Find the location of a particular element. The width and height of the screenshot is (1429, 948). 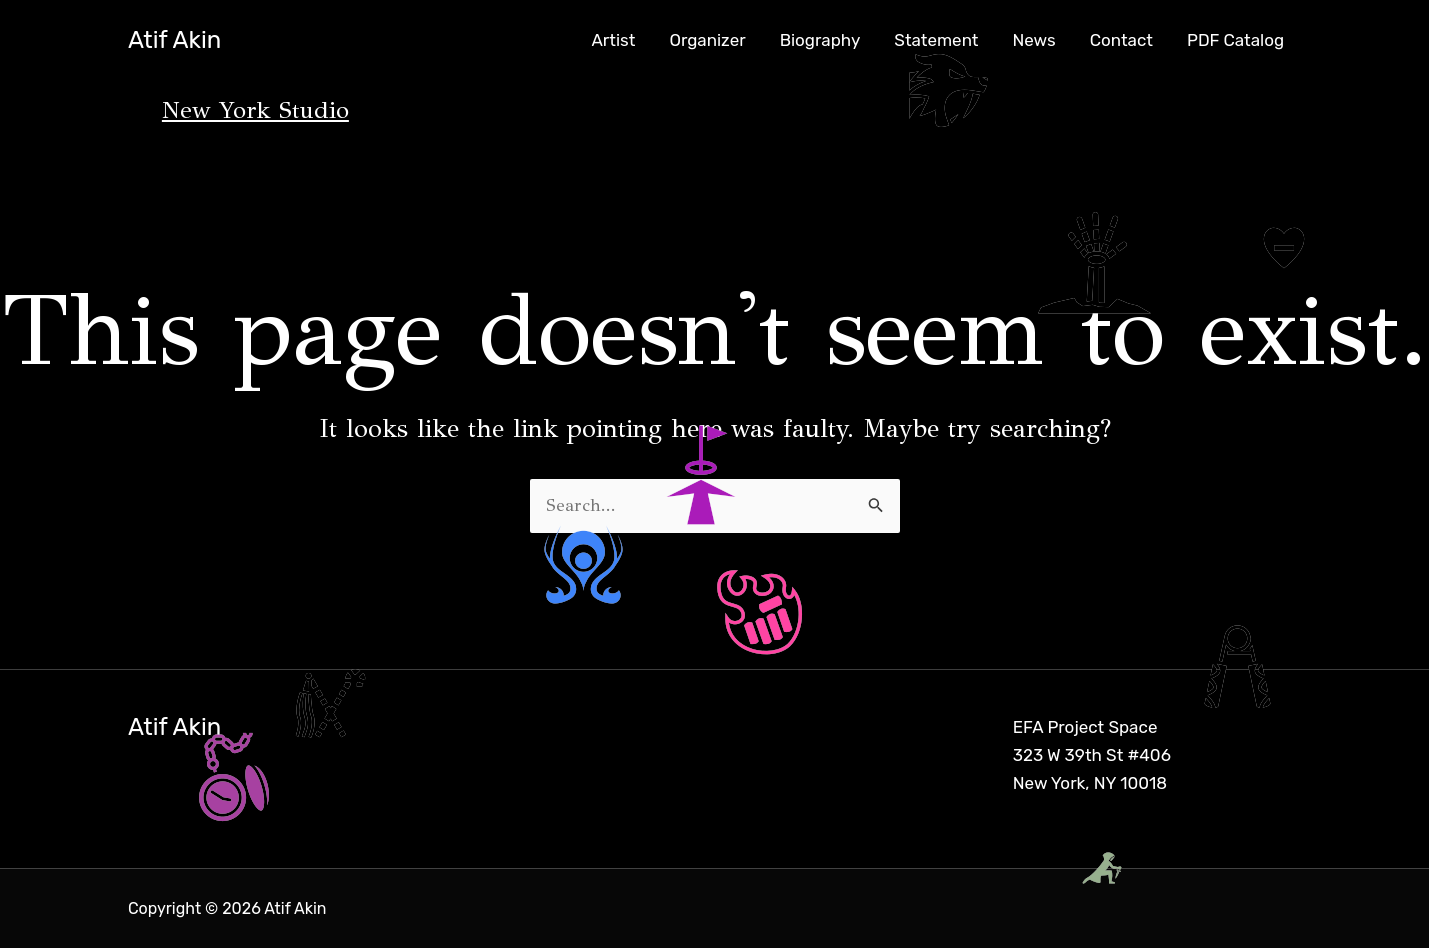

navigate to objective marker is located at coordinates (701, 475).